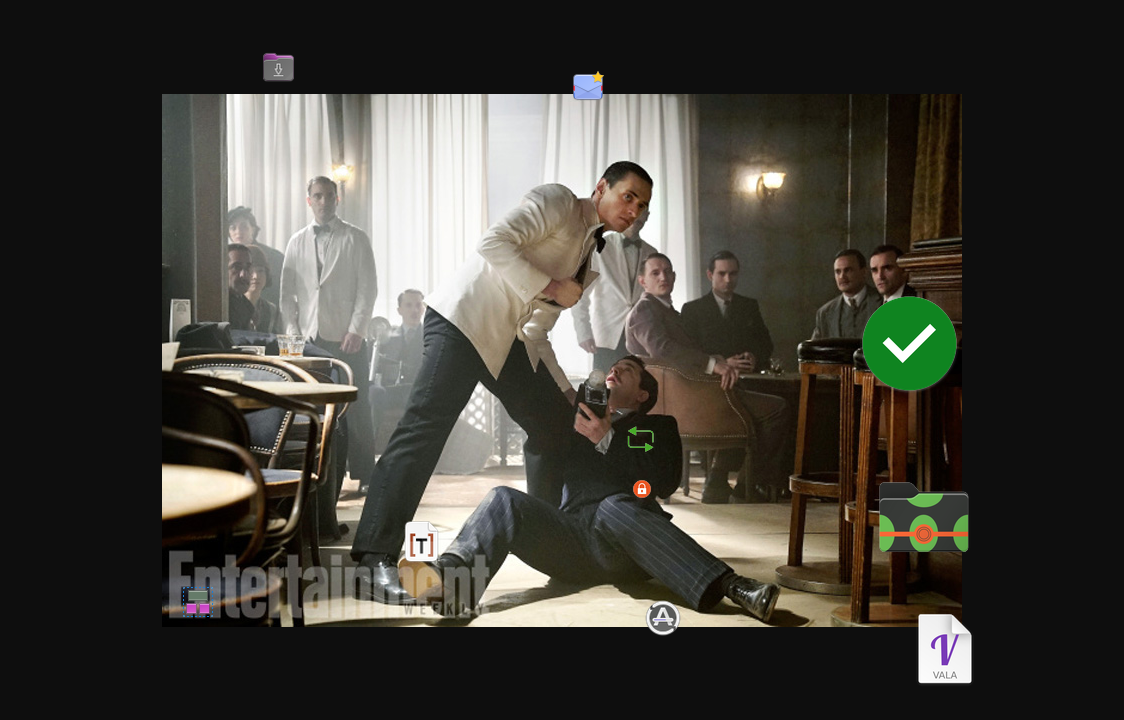 Image resolution: width=1124 pixels, height=720 pixels. What do you see at coordinates (945, 650) in the screenshot?
I see `vala source code file` at bounding box center [945, 650].